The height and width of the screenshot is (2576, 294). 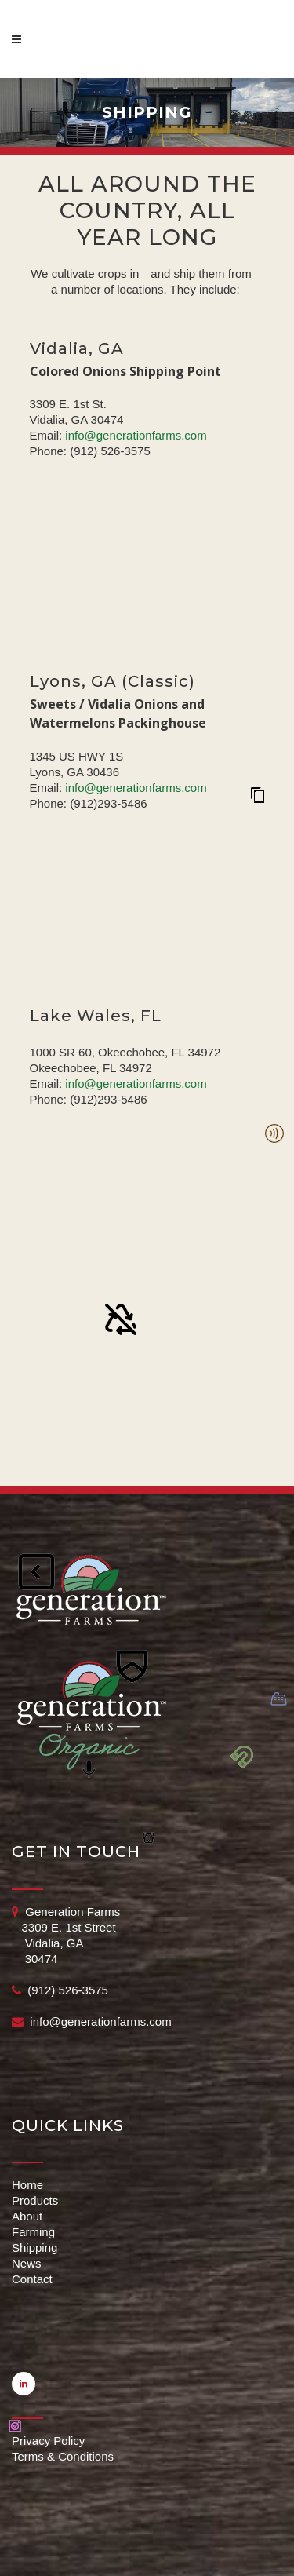 I want to click on navigate to the previous page or screen, so click(x=36, y=1571).